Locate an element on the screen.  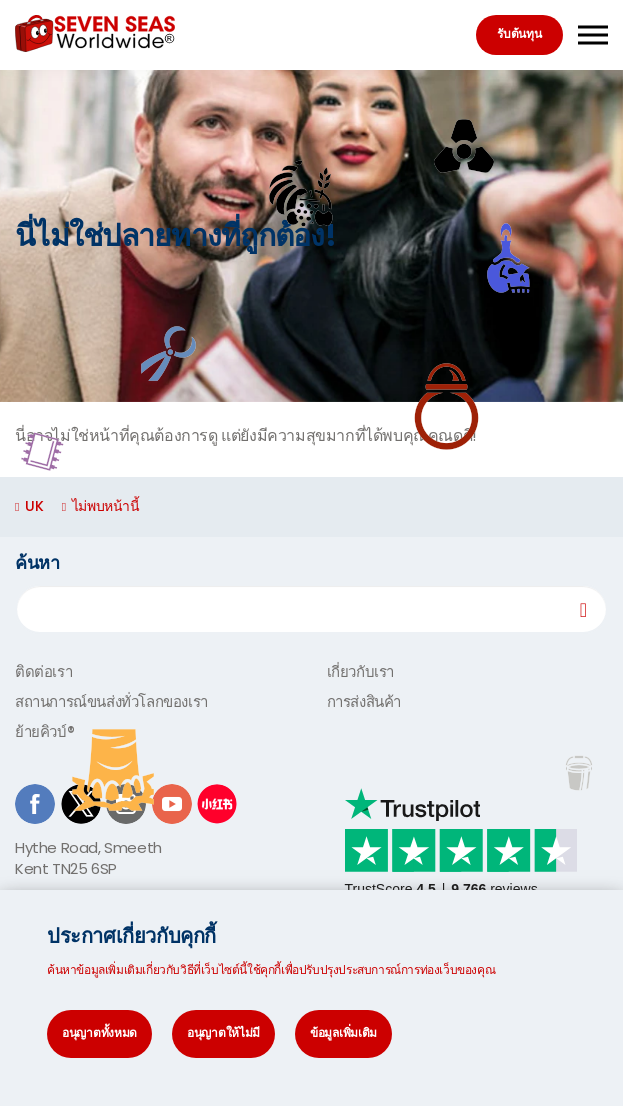
indicates harvest or abundance theme is located at coordinates (301, 193).